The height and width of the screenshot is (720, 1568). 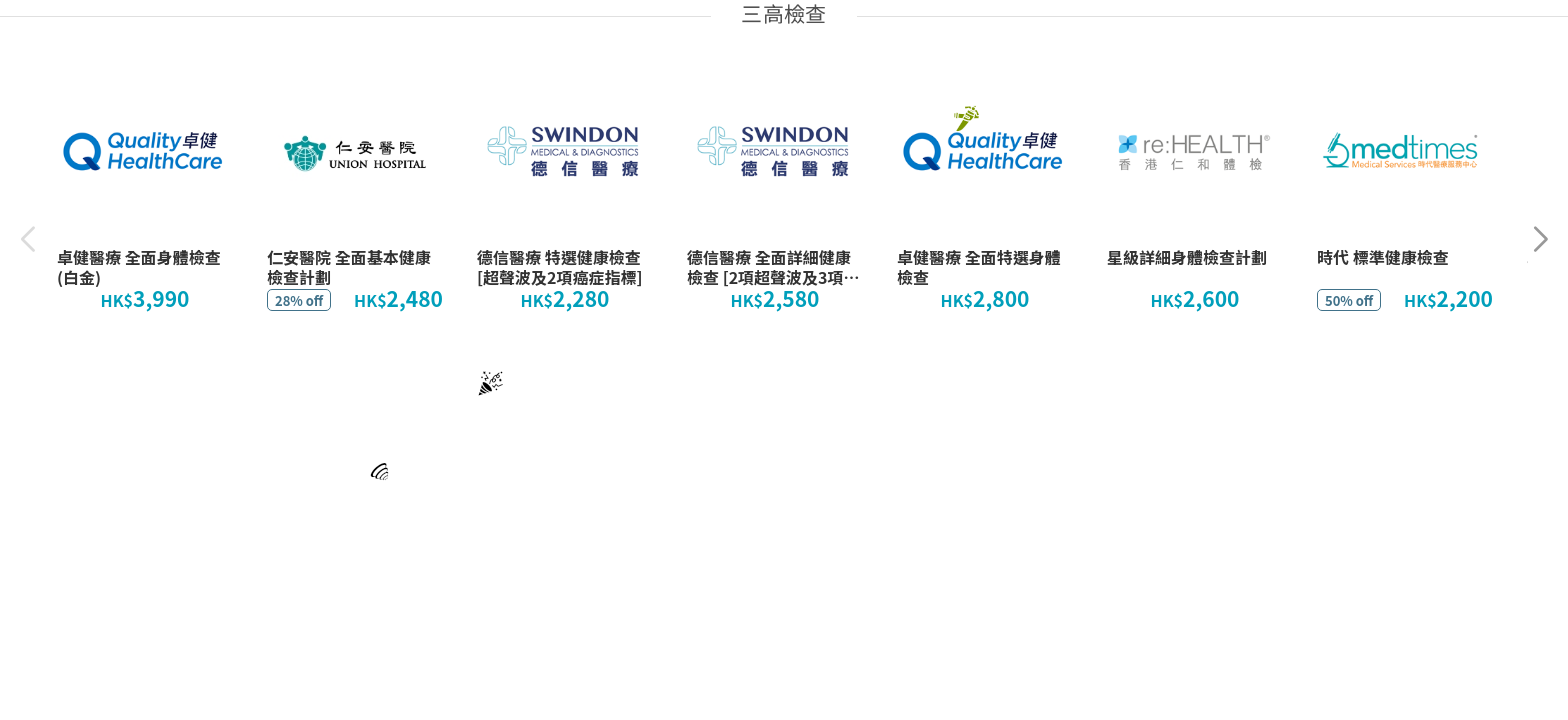 What do you see at coordinates (490, 383) in the screenshot?
I see `celebrate an achievement or milestone` at bounding box center [490, 383].